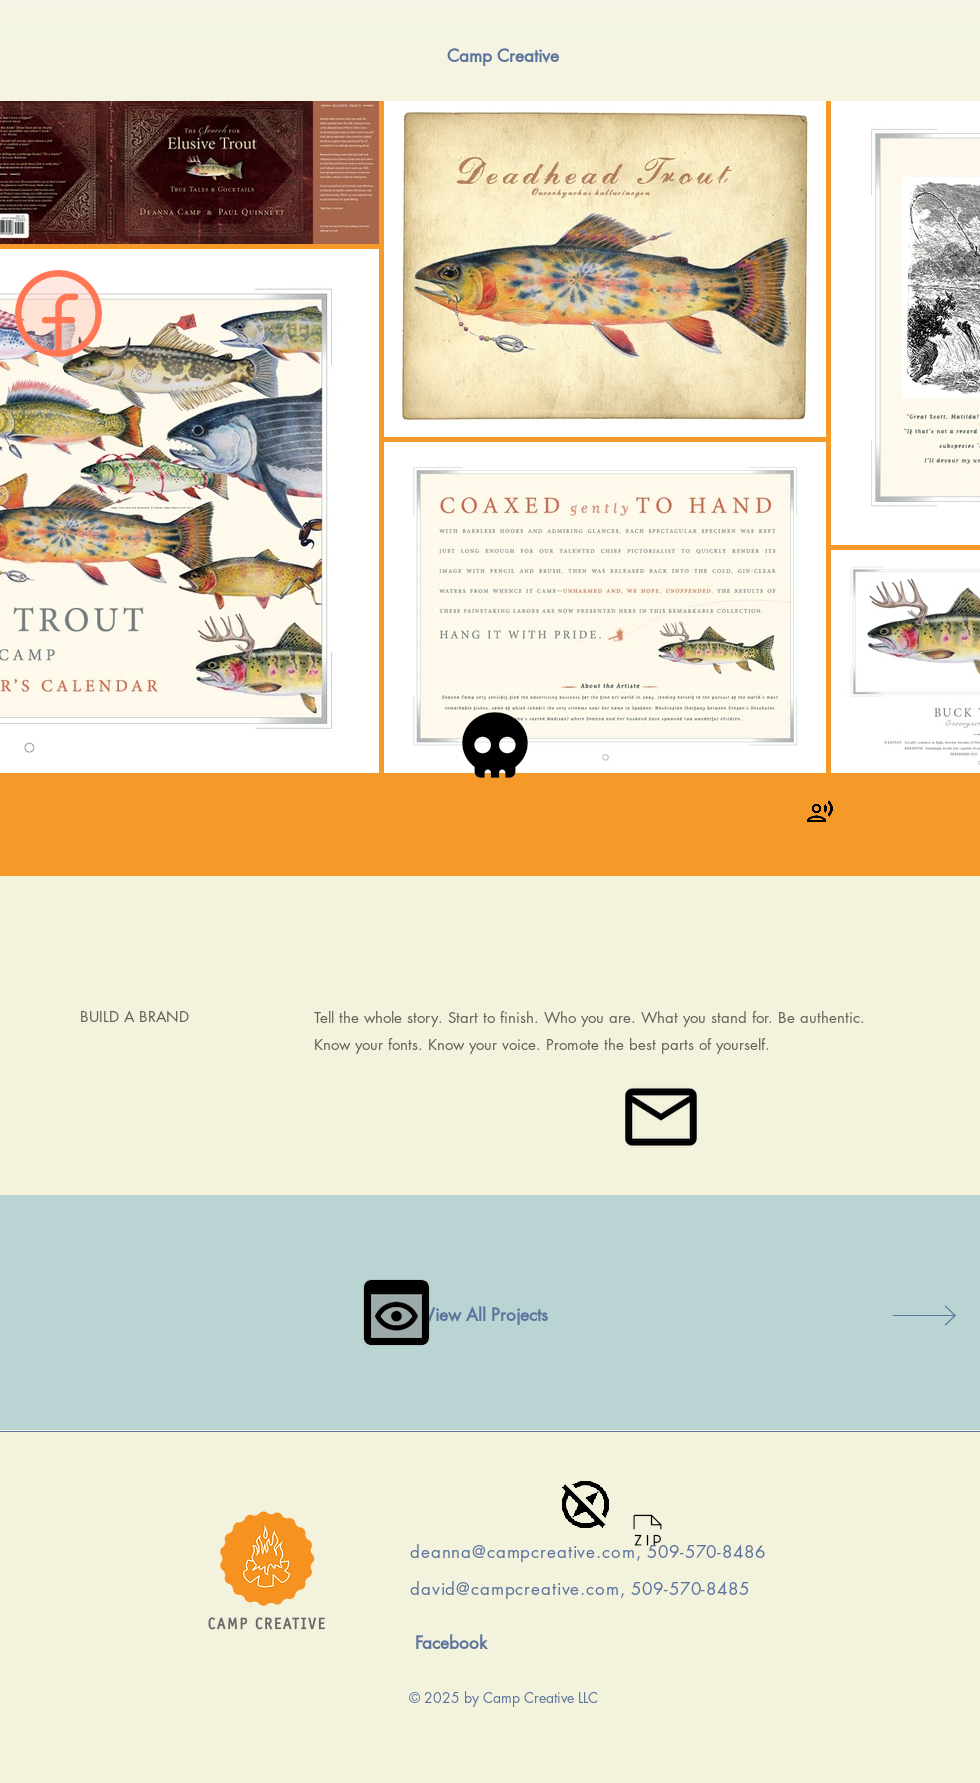  I want to click on preview content before opening or saving, so click(396, 1312).